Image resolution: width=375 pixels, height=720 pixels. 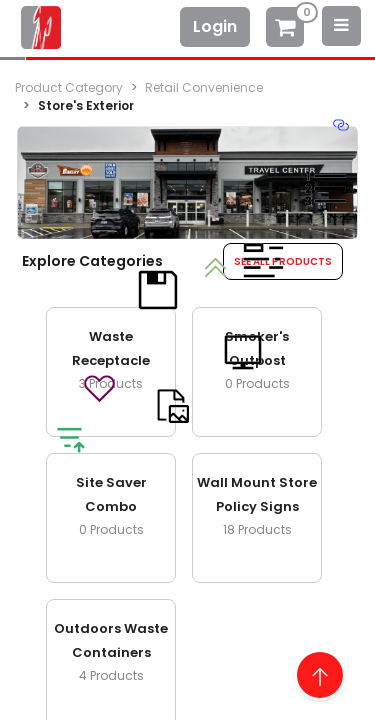 What do you see at coordinates (171, 405) in the screenshot?
I see `open a media file` at bounding box center [171, 405].